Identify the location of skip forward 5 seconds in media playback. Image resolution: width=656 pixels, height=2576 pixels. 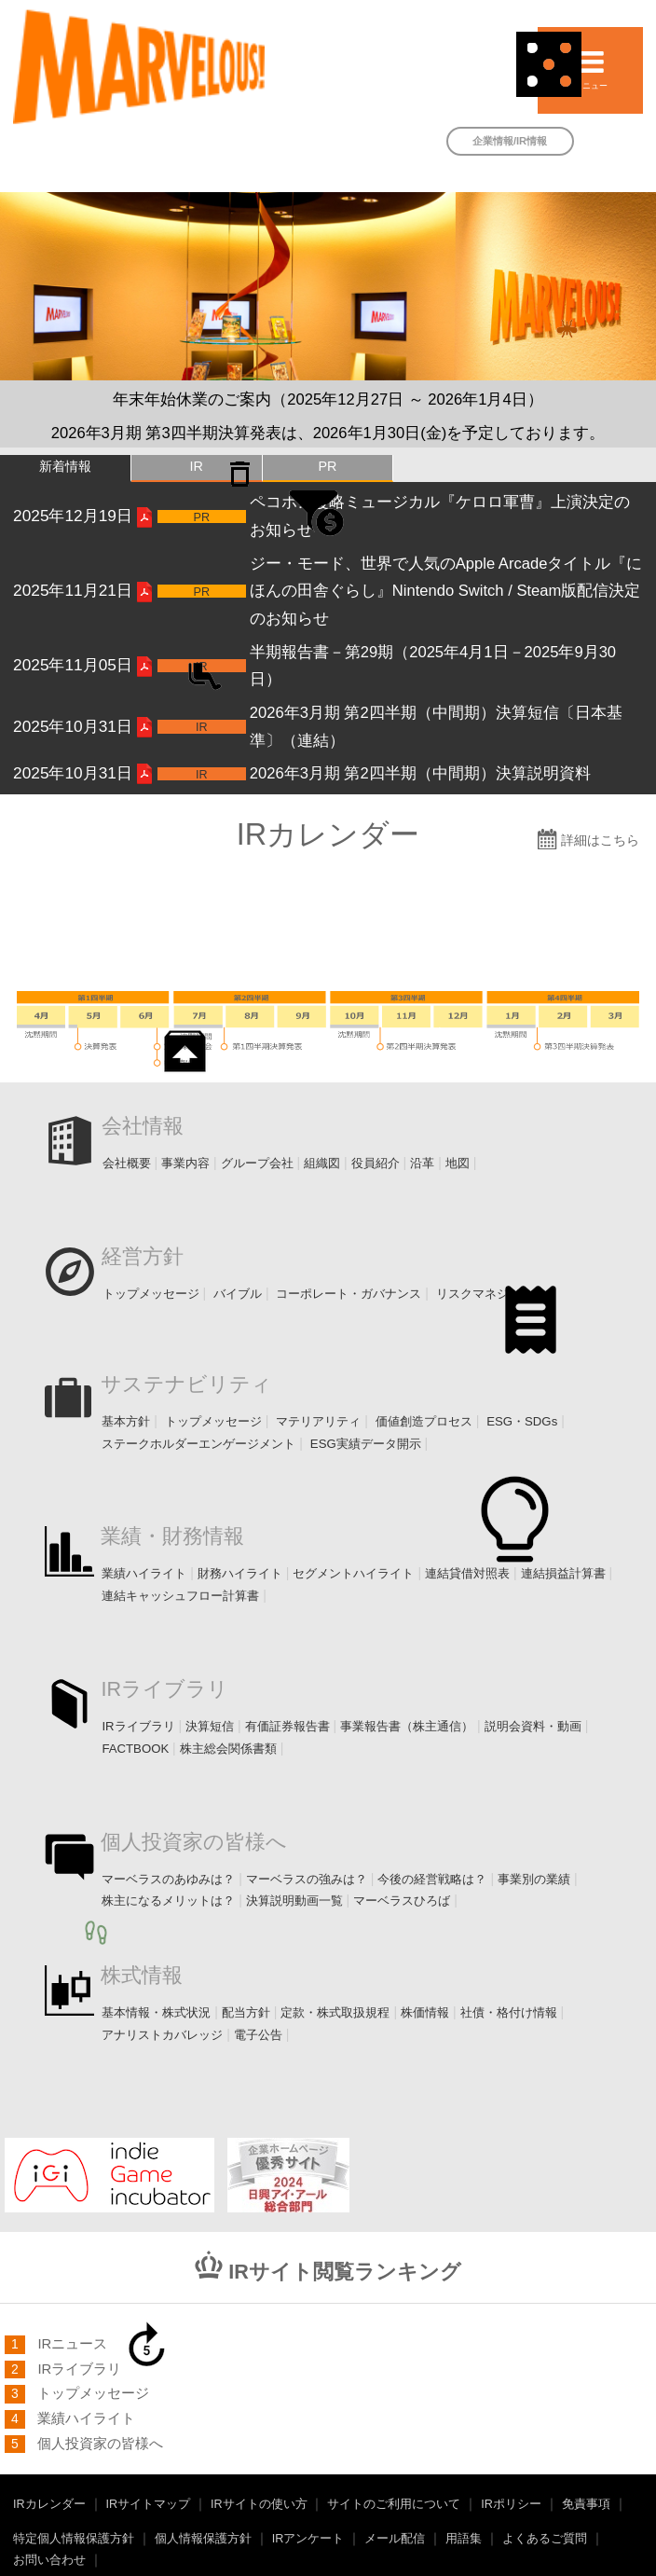
(146, 2346).